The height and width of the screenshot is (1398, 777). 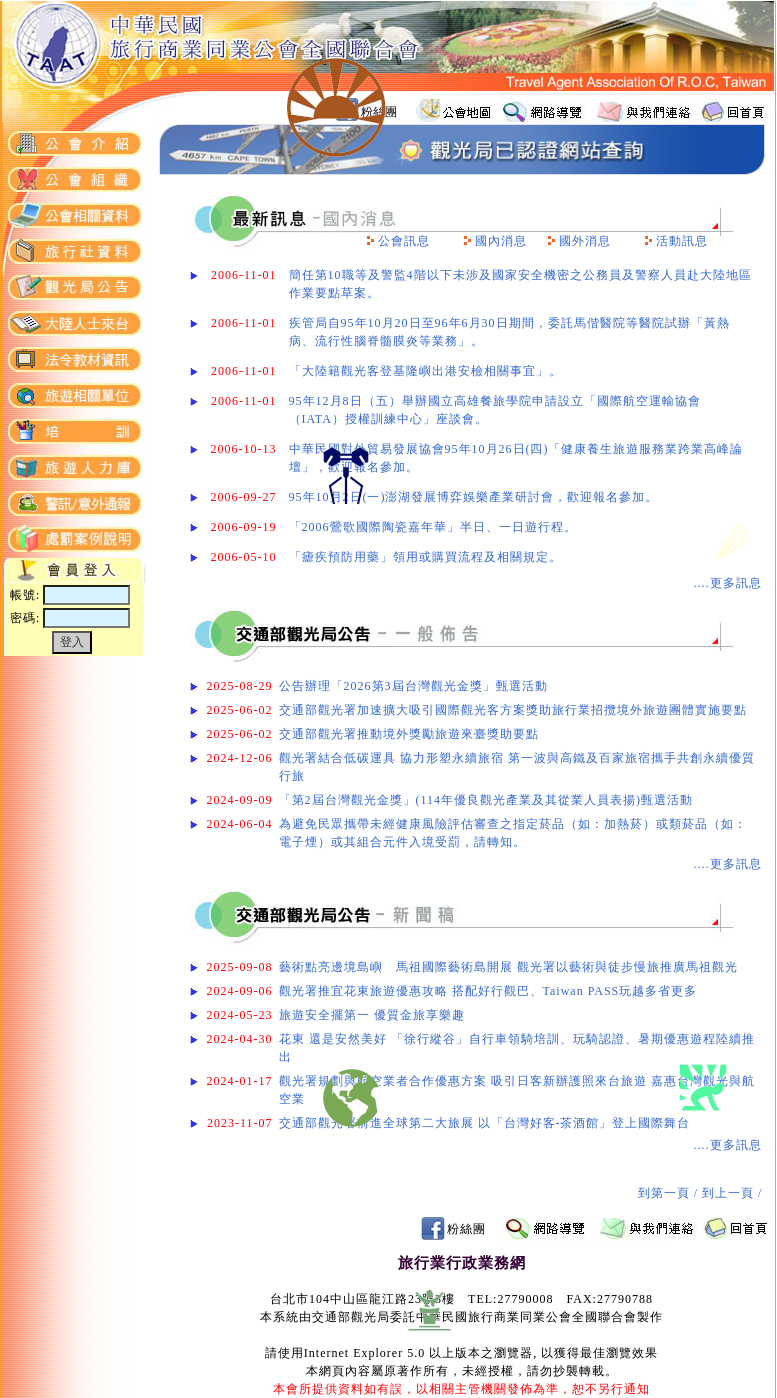 What do you see at coordinates (346, 476) in the screenshot?
I see `deploy nano-bot units` at bounding box center [346, 476].